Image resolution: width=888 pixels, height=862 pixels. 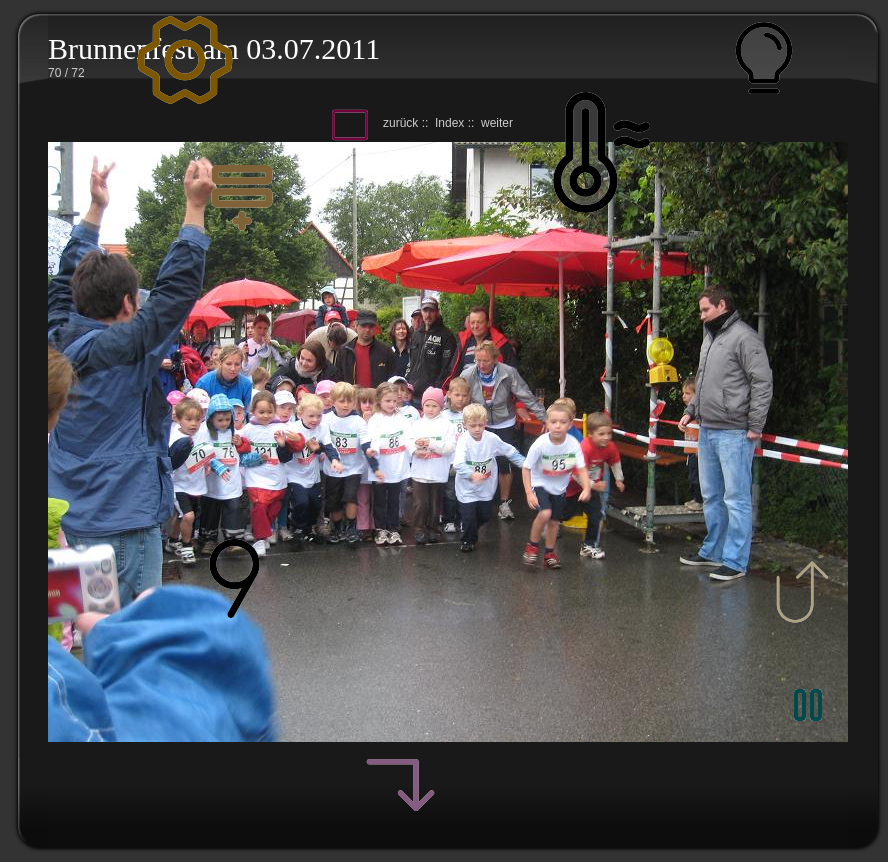 I want to click on move item right then down, so click(x=400, y=782).